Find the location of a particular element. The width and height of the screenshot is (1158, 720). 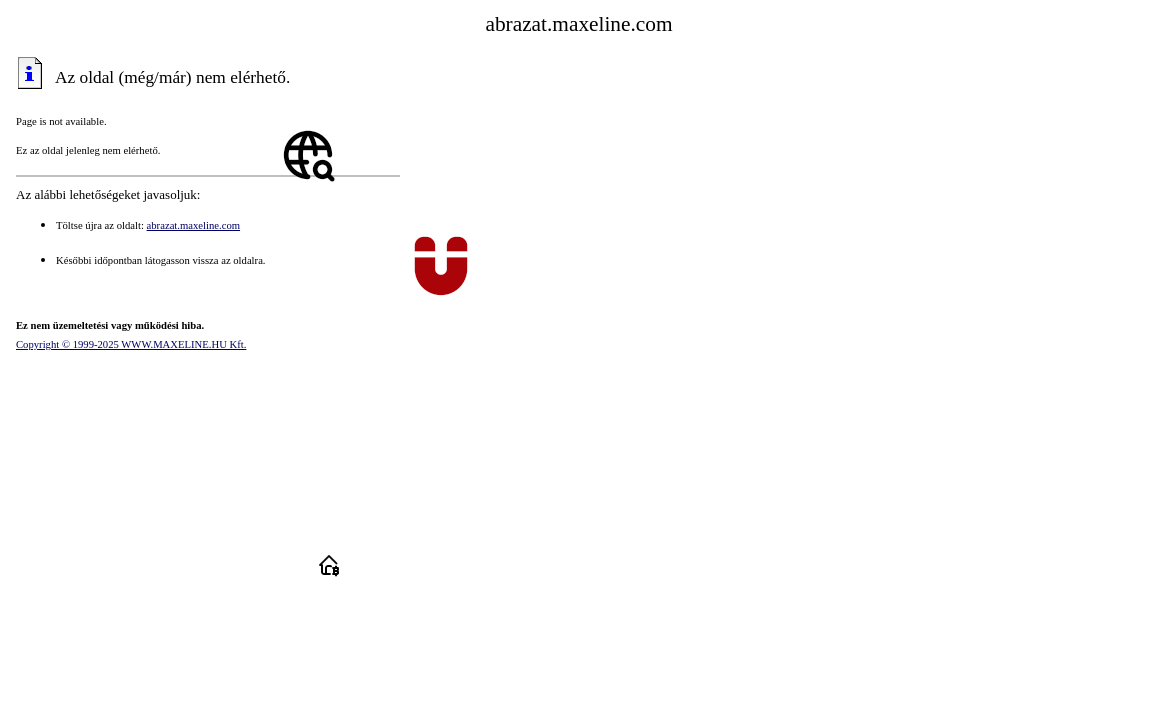

search the web or browse the internet is located at coordinates (308, 155).